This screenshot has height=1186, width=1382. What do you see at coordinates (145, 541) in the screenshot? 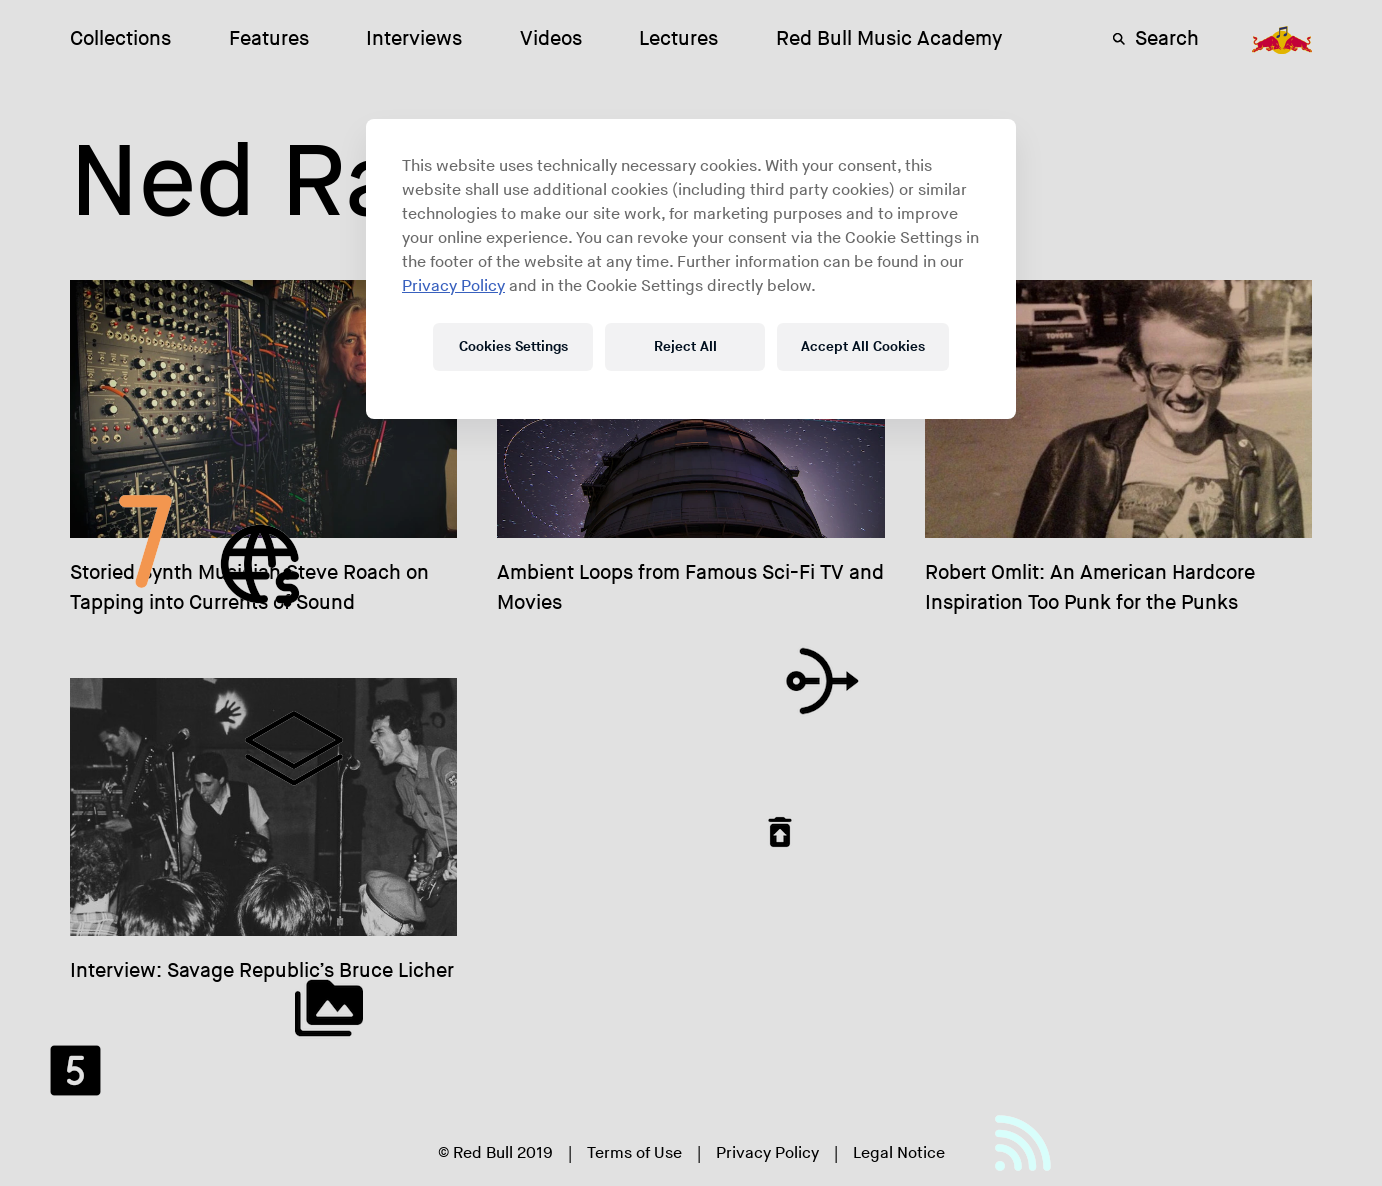
I see `indicates the number seven in a list or ranking` at bounding box center [145, 541].